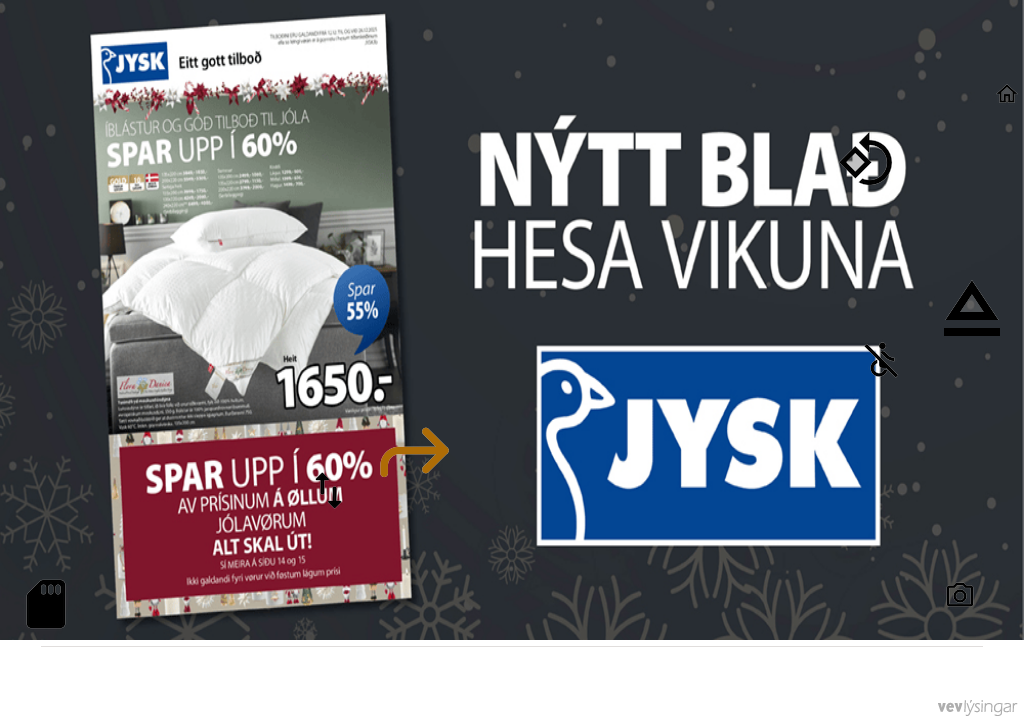 This screenshot has width=1024, height=720. What do you see at coordinates (972, 308) in the screenshot?
I see `eject removable media or disc` at bounding box center [972, 308].